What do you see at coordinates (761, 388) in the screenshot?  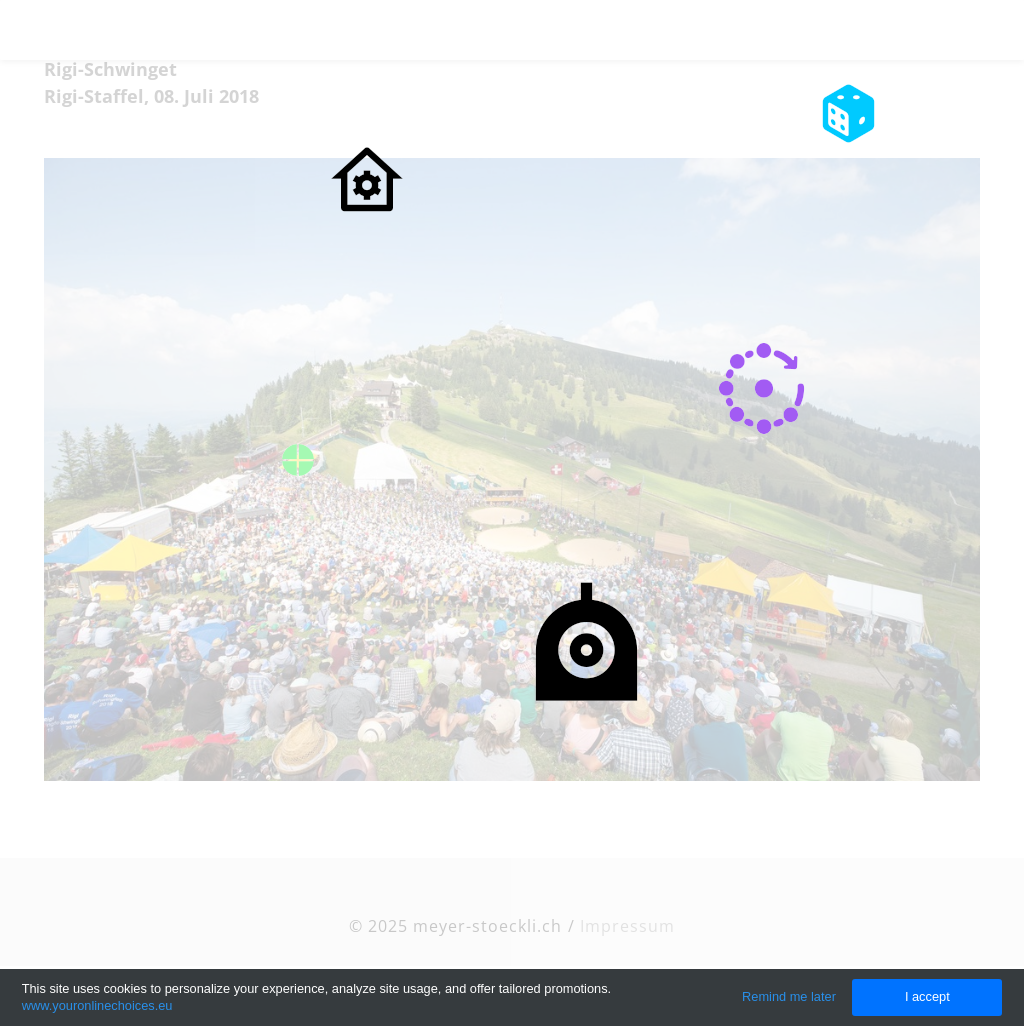 I see `open the fing network scanner app` at bounding box center [761, 388].